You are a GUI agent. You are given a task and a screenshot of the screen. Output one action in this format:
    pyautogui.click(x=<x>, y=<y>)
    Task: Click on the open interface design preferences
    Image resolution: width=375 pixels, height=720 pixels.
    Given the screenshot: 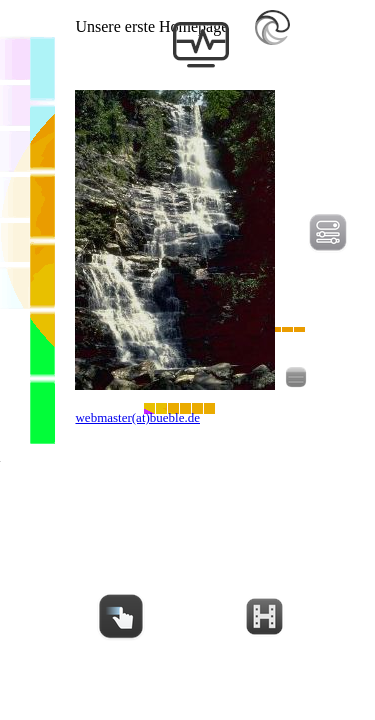 What is the action you would take?
    pyautogui.click(x=328, y=233)
    